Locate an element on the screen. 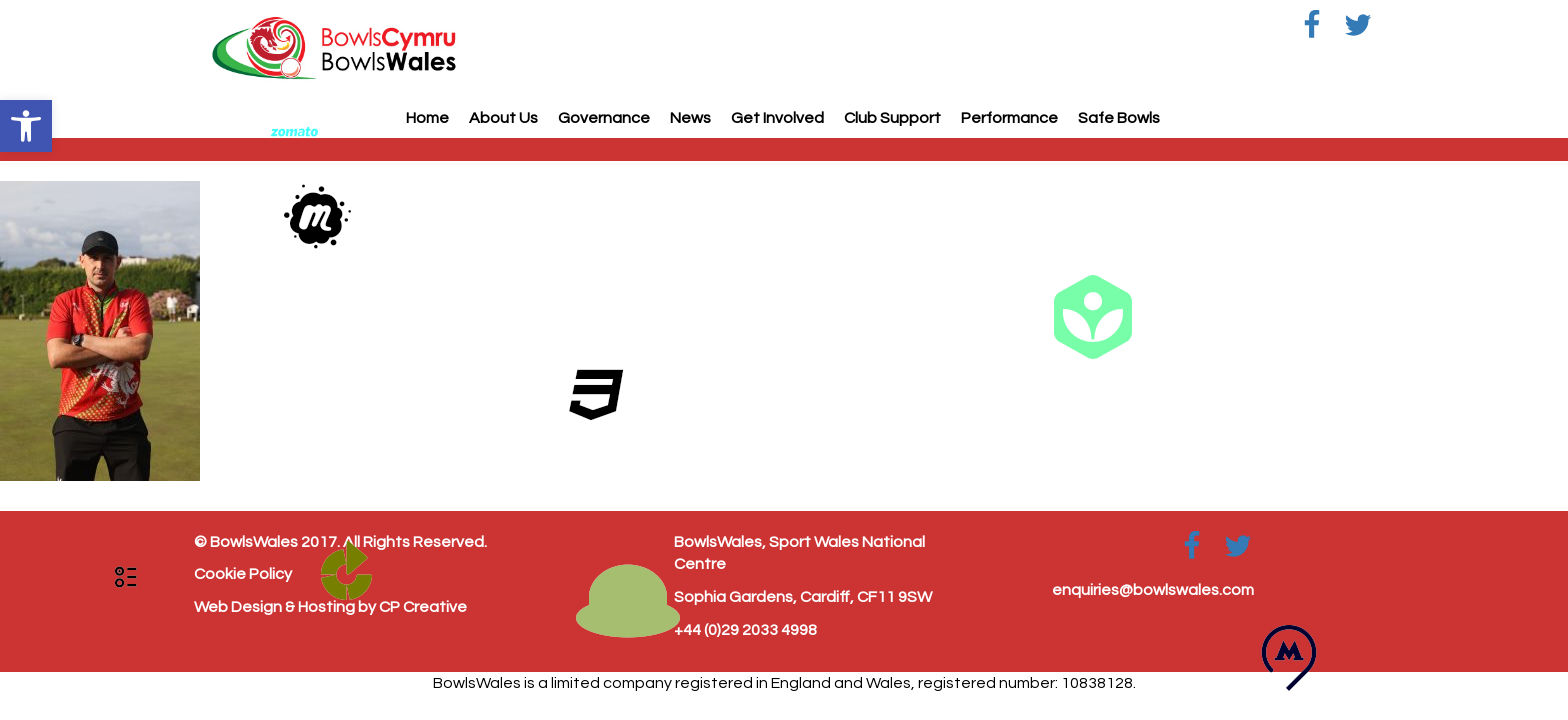  css3 logo is located at coordinates (598, 395).